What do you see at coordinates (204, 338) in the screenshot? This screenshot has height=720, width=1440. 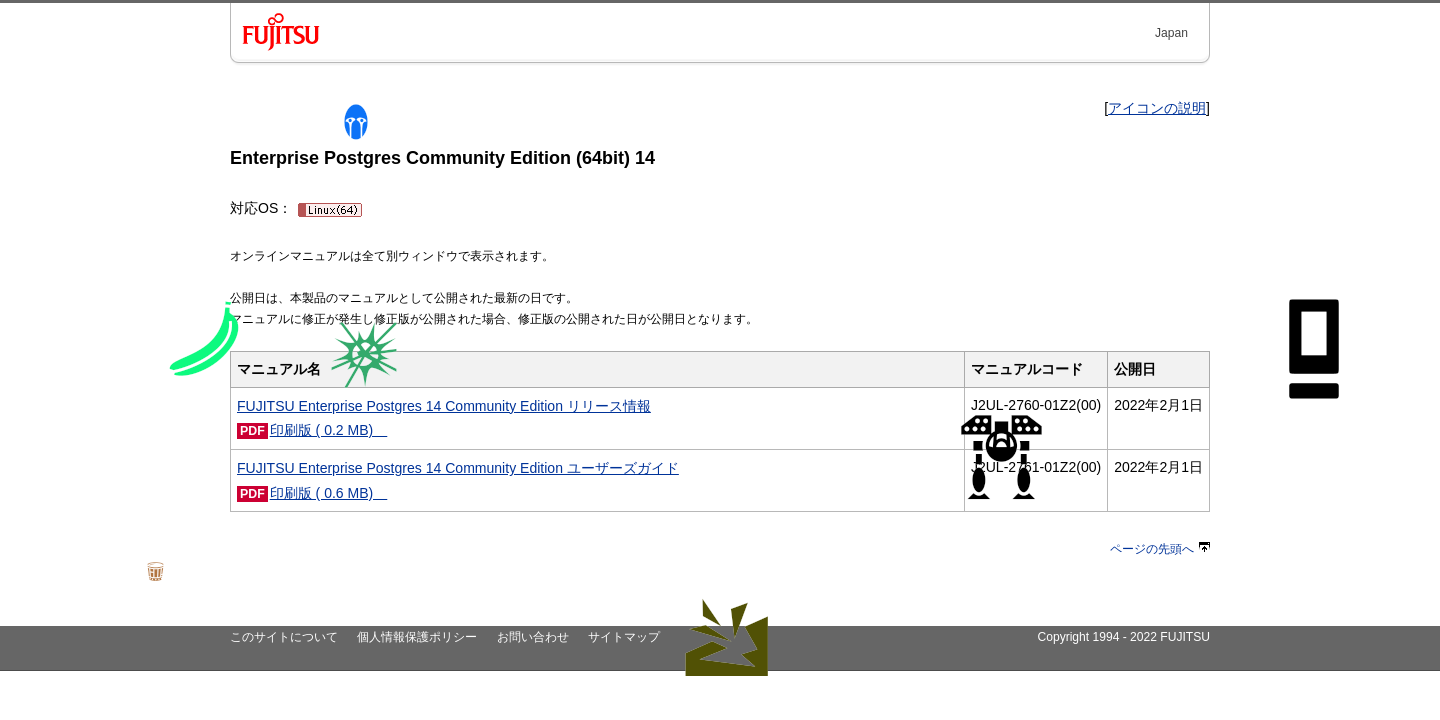 I see `indicates banana or tropical fruit category` at bounding box center [204, 338].